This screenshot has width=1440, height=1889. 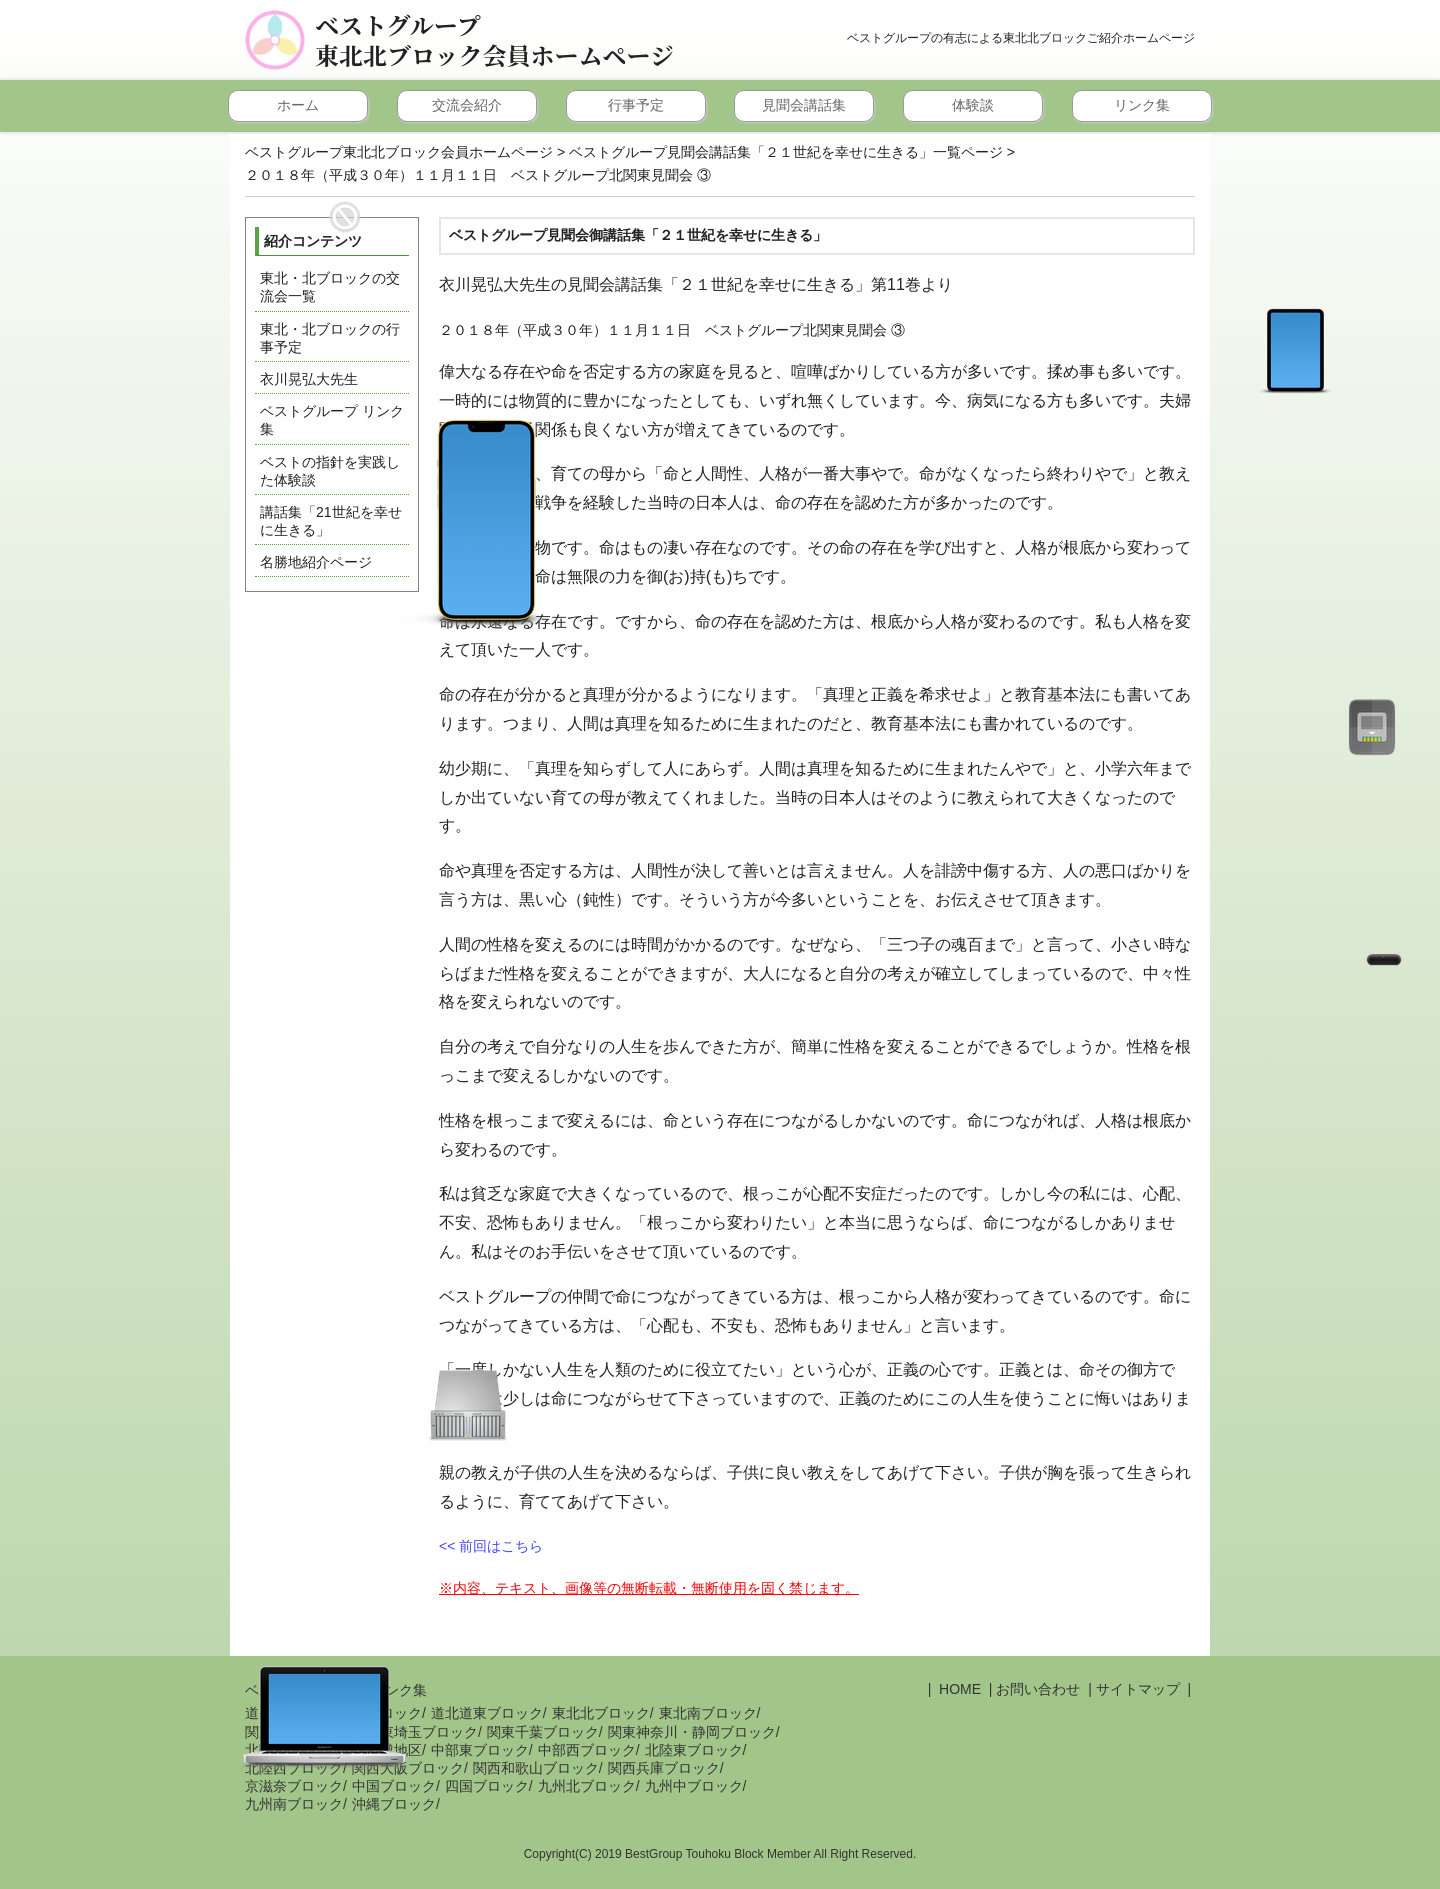 I want to click on iPad Mini device icon, so click(x=1295, y=341).